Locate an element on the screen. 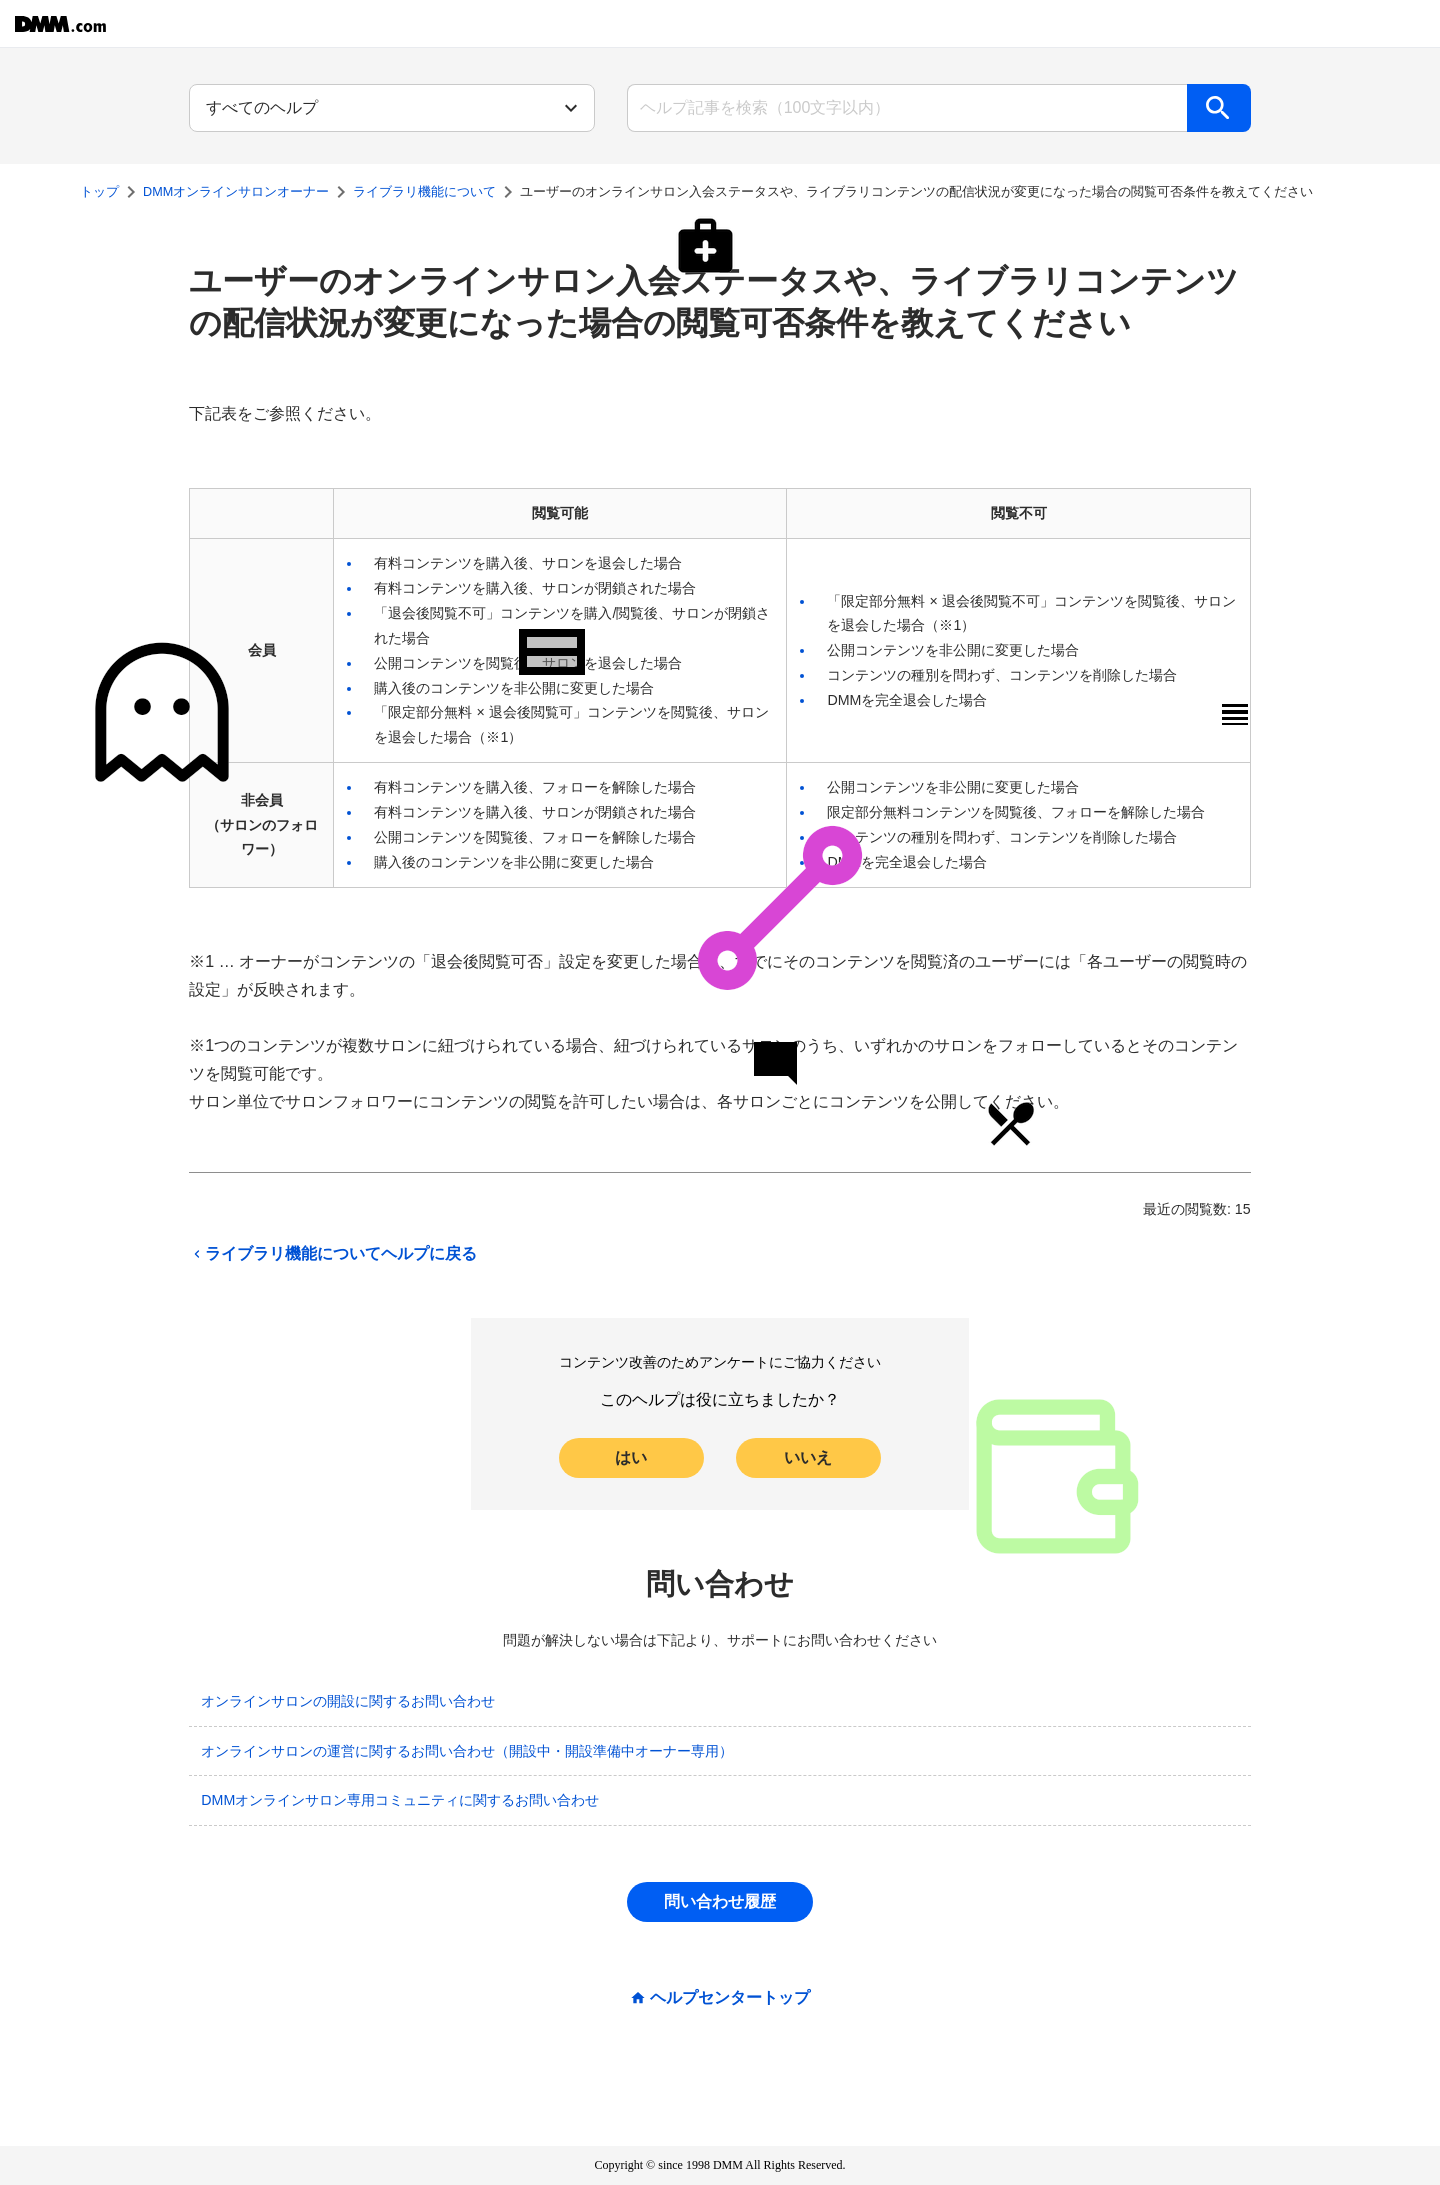 The height and width of the screenshot is (2185, 1440). switch to stream or list view is located at coordinates (550, 652).